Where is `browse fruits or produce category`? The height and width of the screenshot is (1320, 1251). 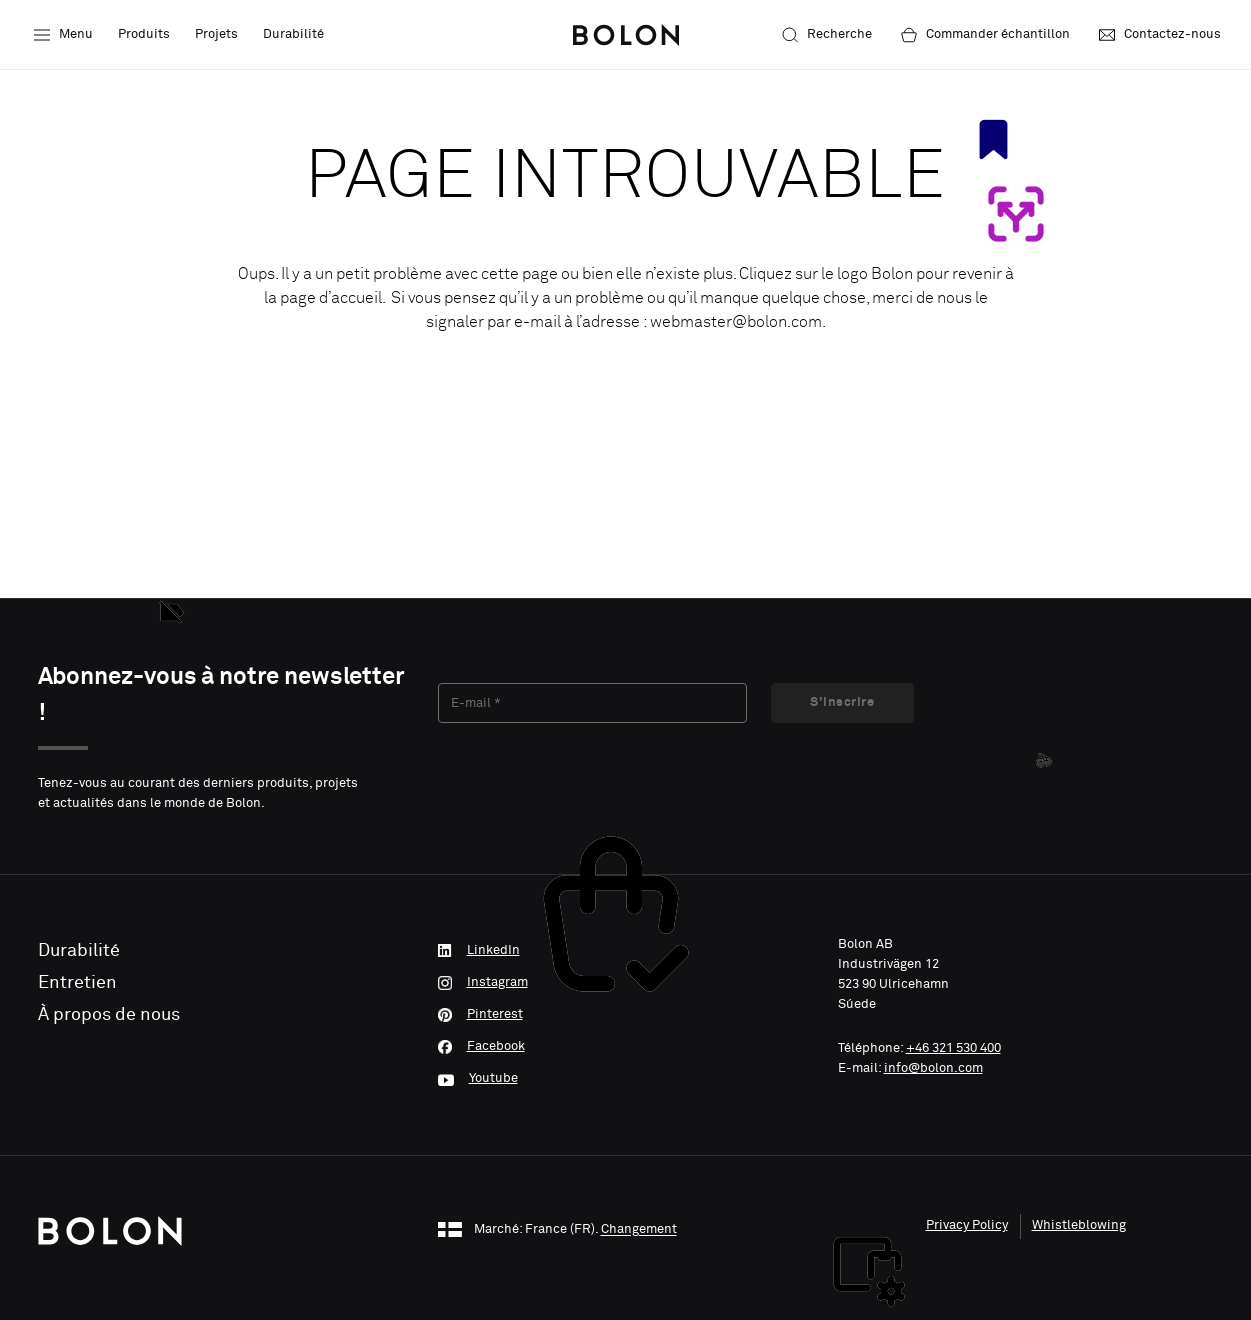 browse fruits or produce category is located at coordinates (1043, 760).